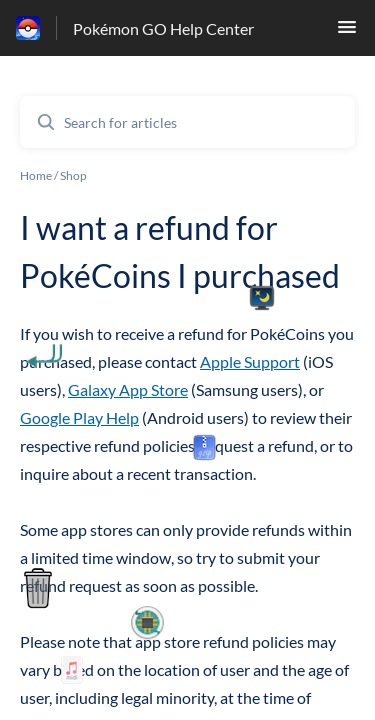 The image size is (375, 720). I want to click on access screensaver settings, so click(262, 298).